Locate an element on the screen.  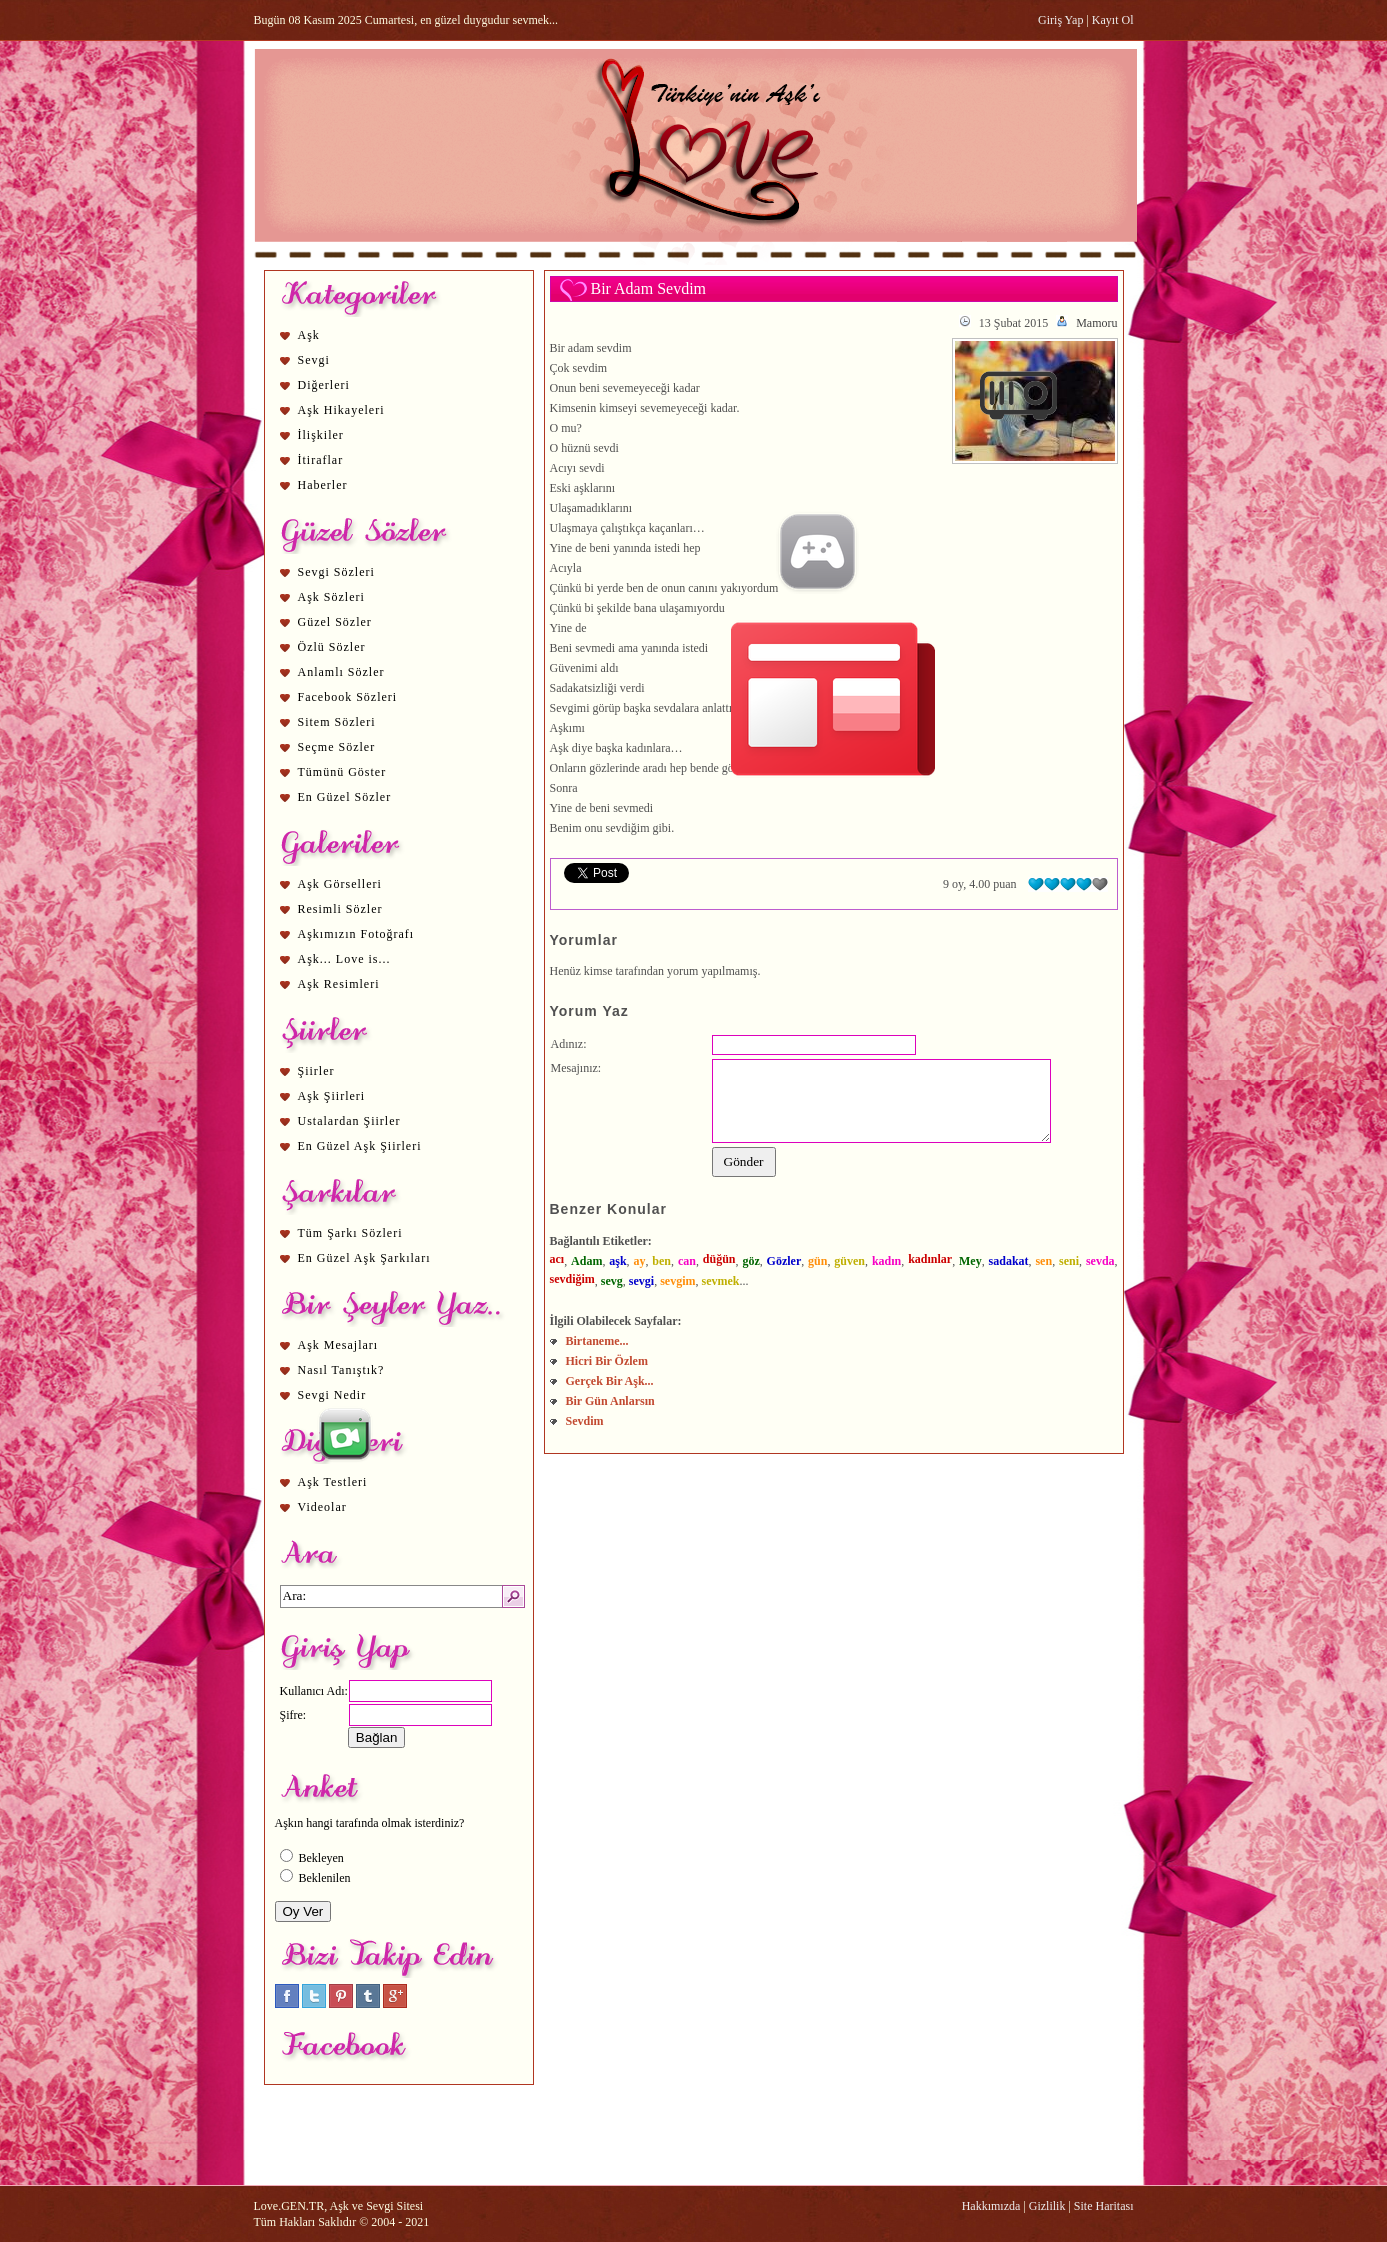
connect to an external projector or display is located at coordinates (1018, 395).